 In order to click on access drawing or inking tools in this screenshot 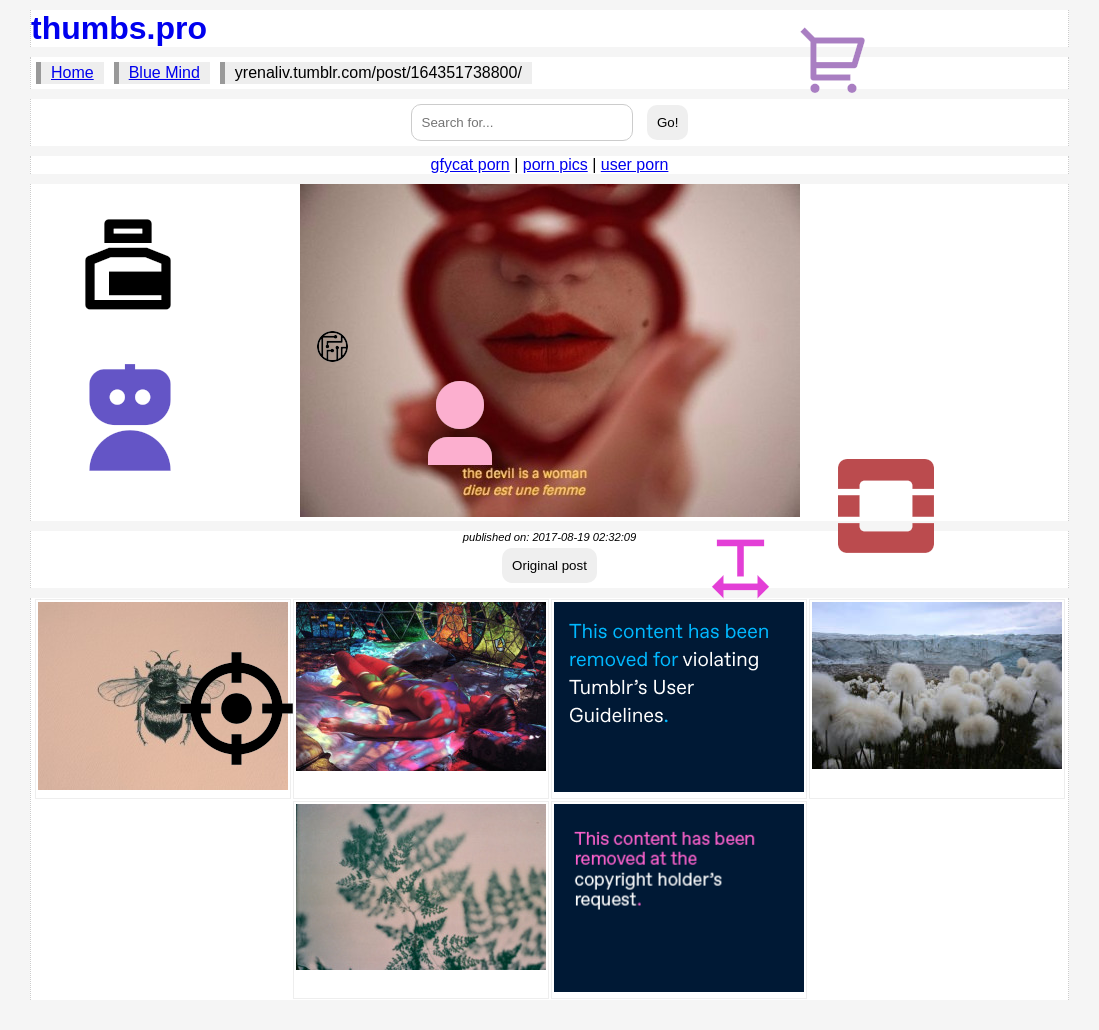, I will do `click(128, 262)`.